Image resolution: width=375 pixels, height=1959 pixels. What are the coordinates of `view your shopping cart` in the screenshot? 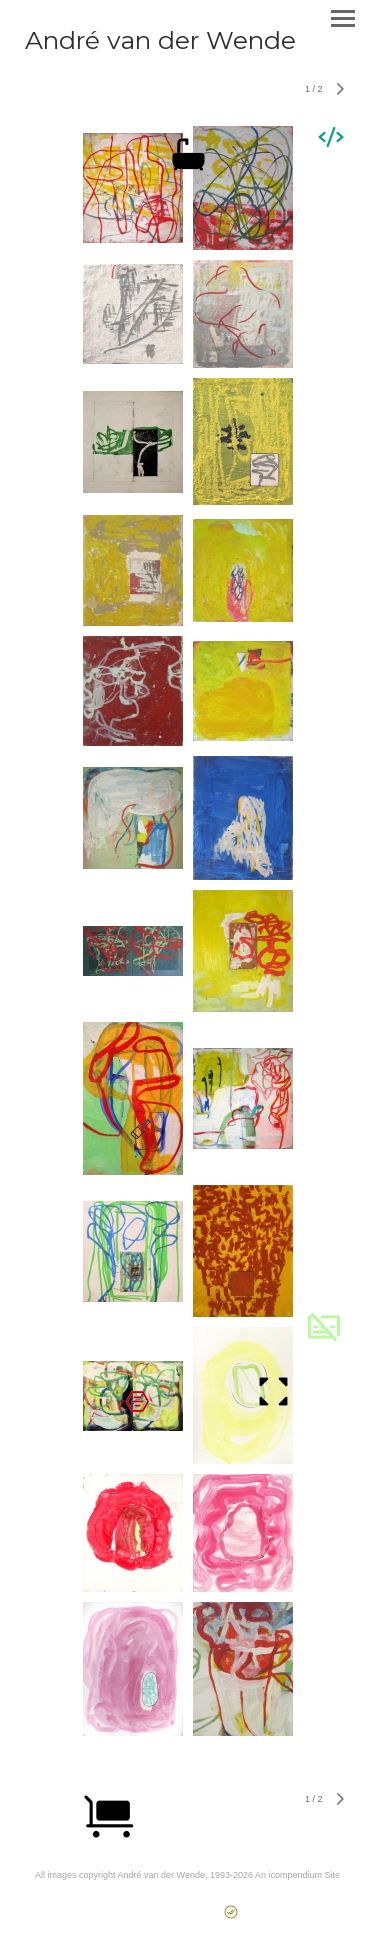 It's located at (108, 1814).